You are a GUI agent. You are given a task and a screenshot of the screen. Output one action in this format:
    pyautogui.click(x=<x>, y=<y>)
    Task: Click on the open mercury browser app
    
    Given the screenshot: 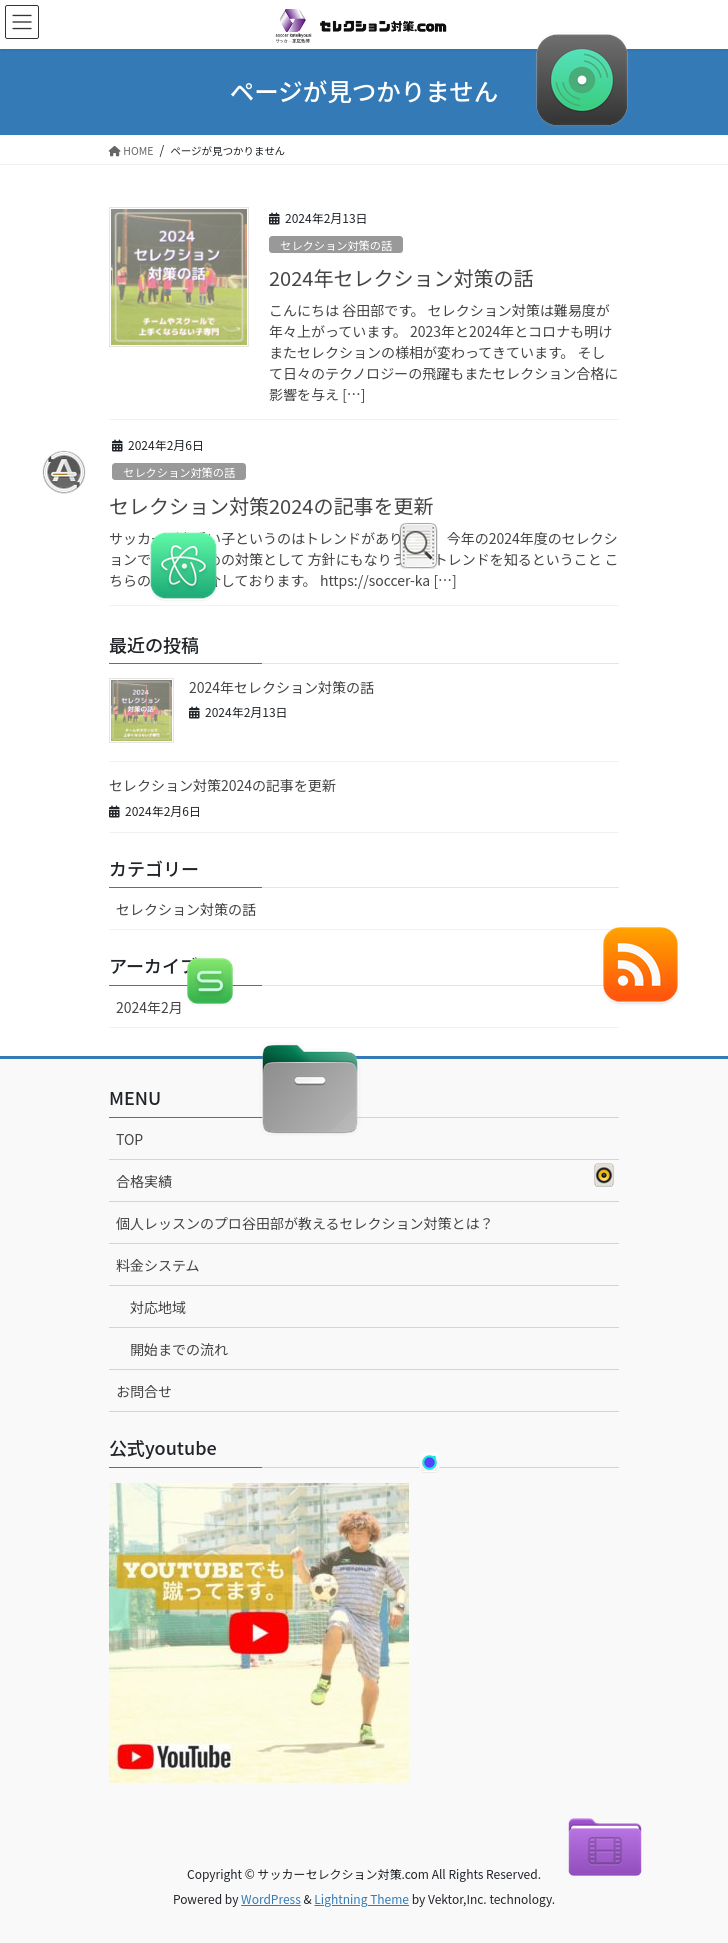 What is the action you would take?
    pyautogui.click(x=429, y=1462)
    